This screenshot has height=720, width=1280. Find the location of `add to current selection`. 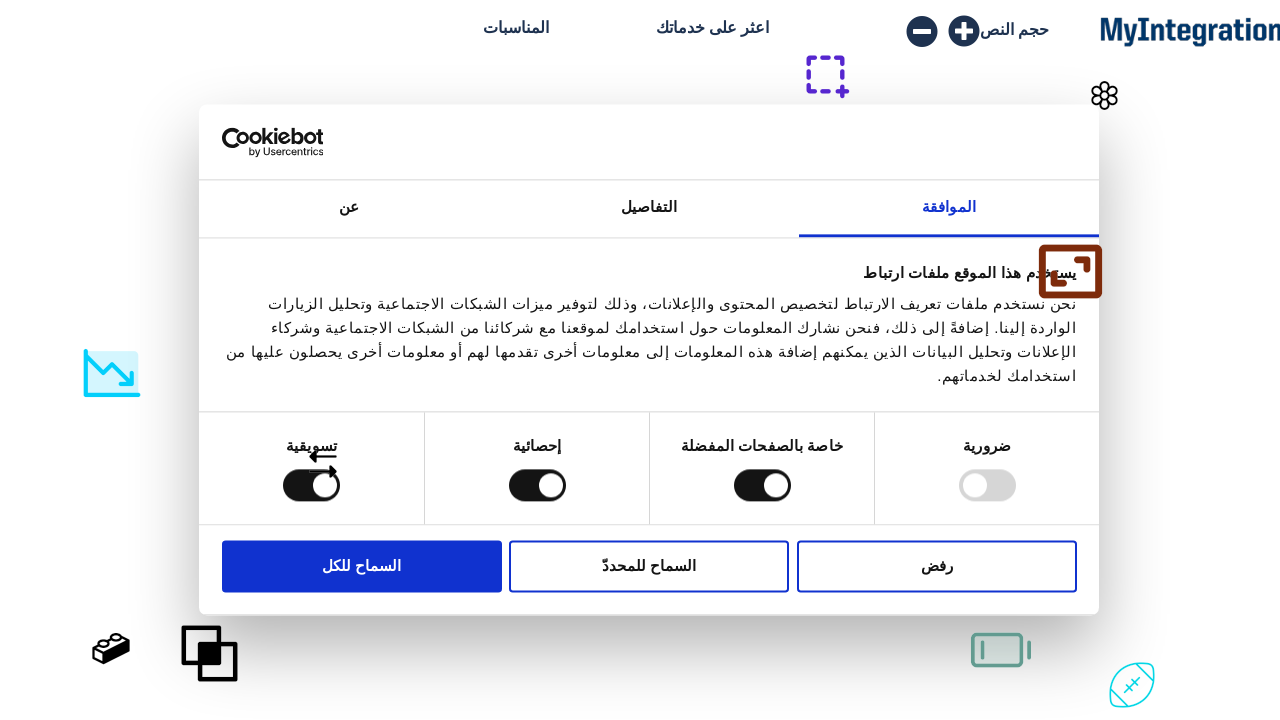

add to current selection is located at coordinates (825, 74).